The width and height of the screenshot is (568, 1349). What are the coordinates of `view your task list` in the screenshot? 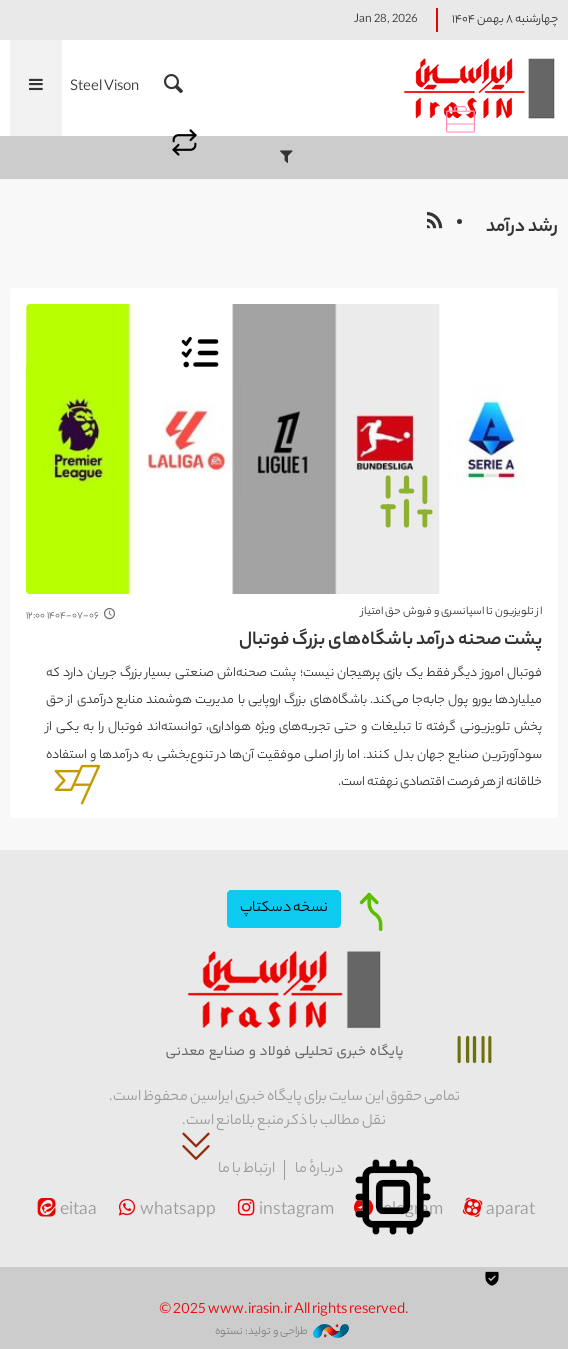 It's located at (200, 353).